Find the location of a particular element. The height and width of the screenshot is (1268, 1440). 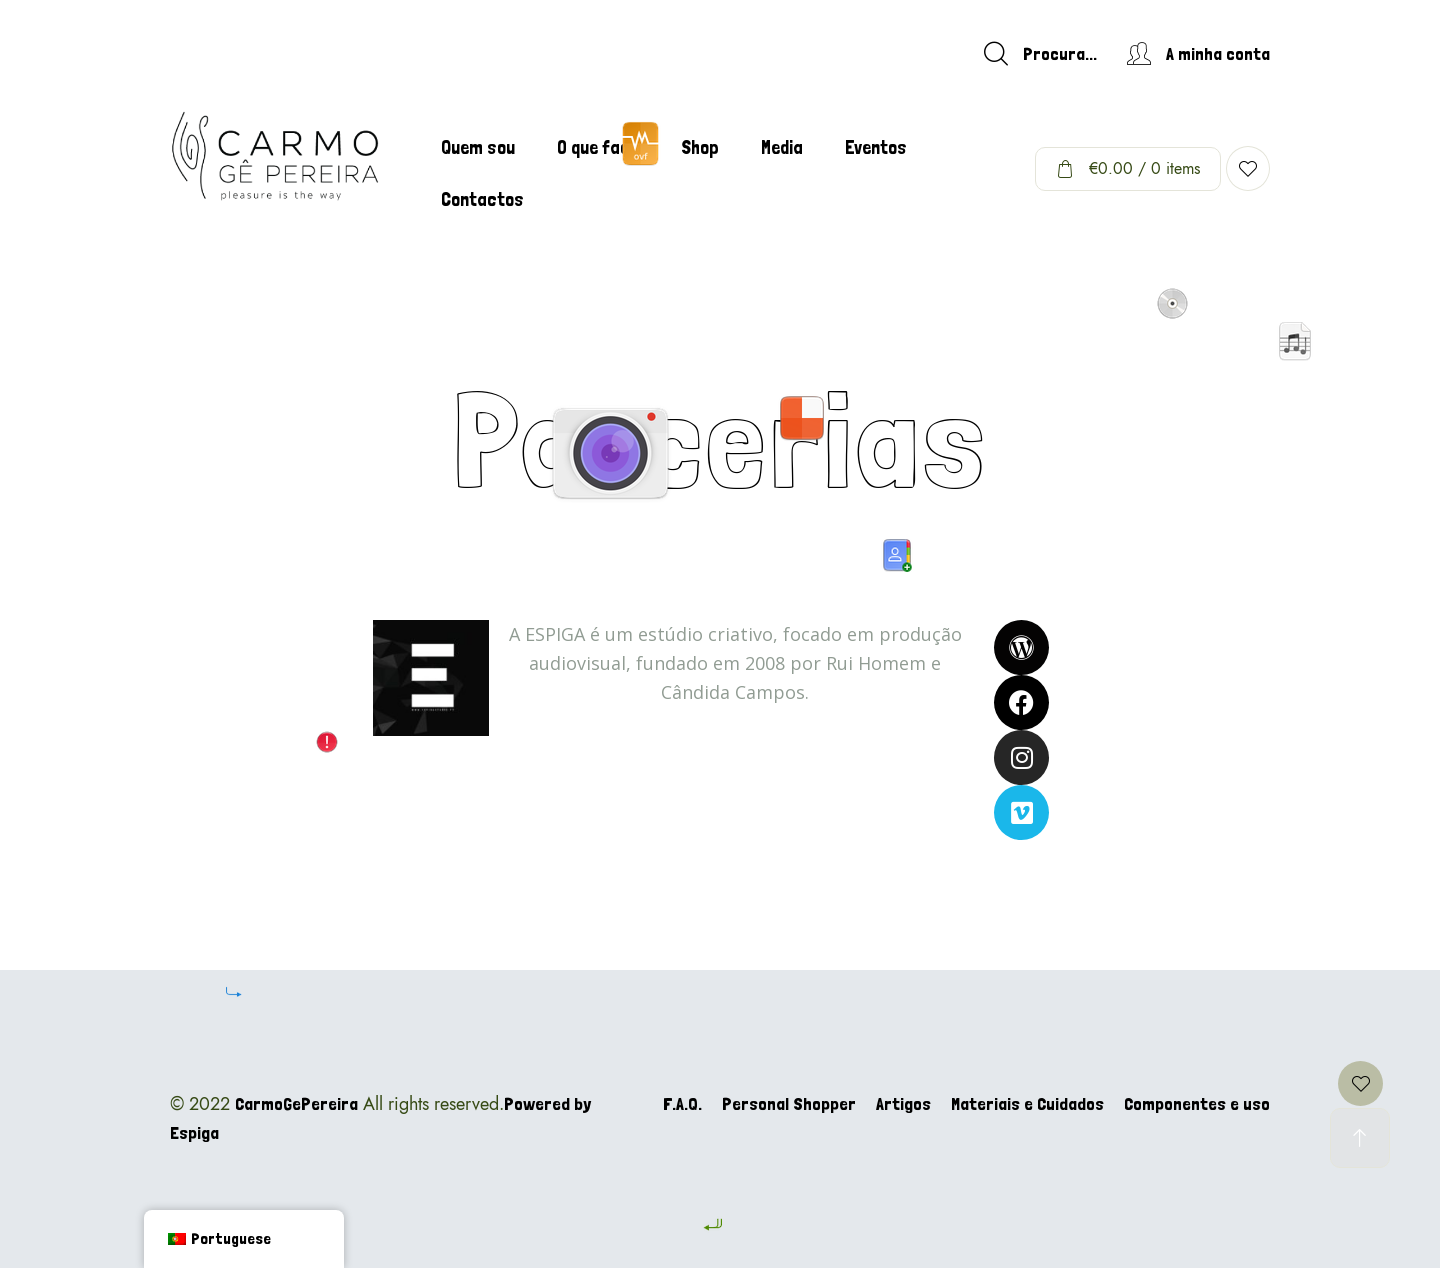

a melody or music audio file is located at coordinates (1295, 341).